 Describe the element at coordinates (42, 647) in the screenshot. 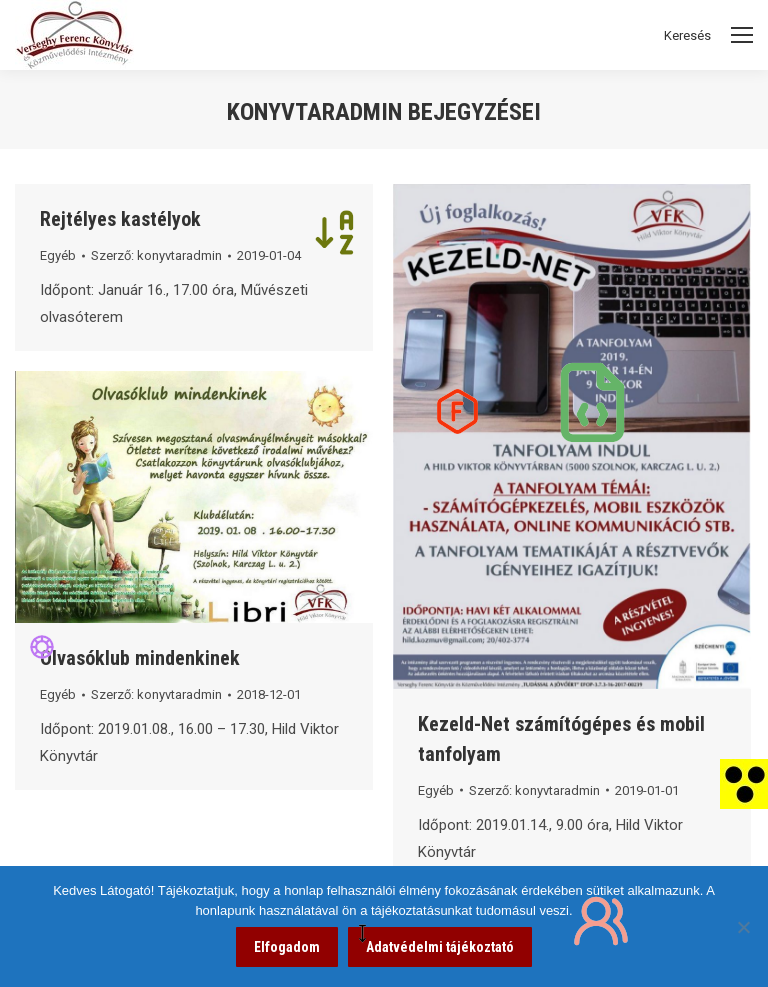

I see `open VSCO photo editing app` at that location.